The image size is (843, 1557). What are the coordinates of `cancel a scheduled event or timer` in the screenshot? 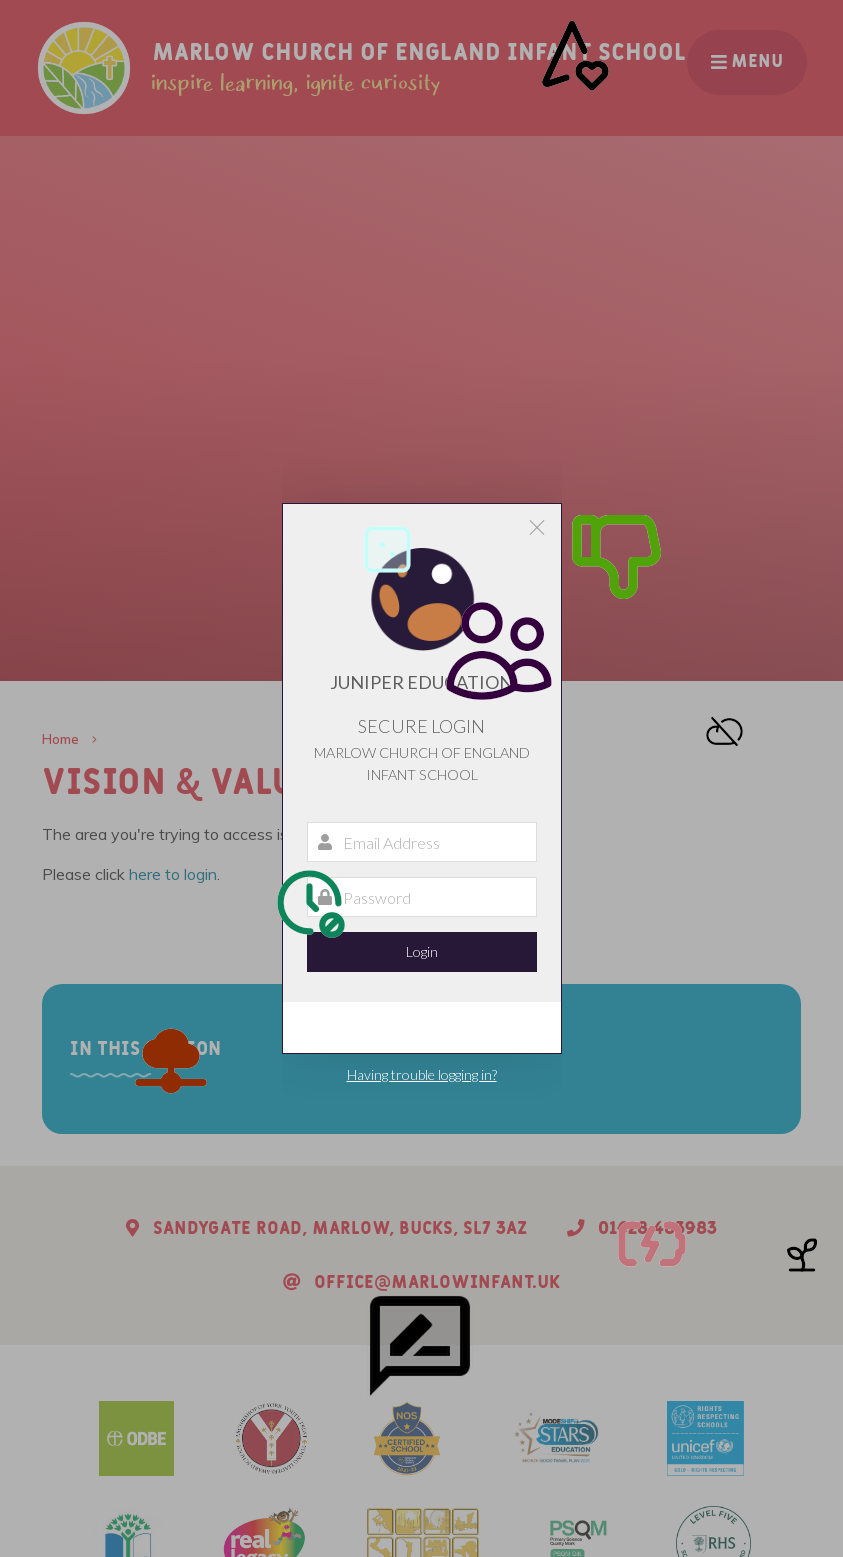 It's located at (309, 902).